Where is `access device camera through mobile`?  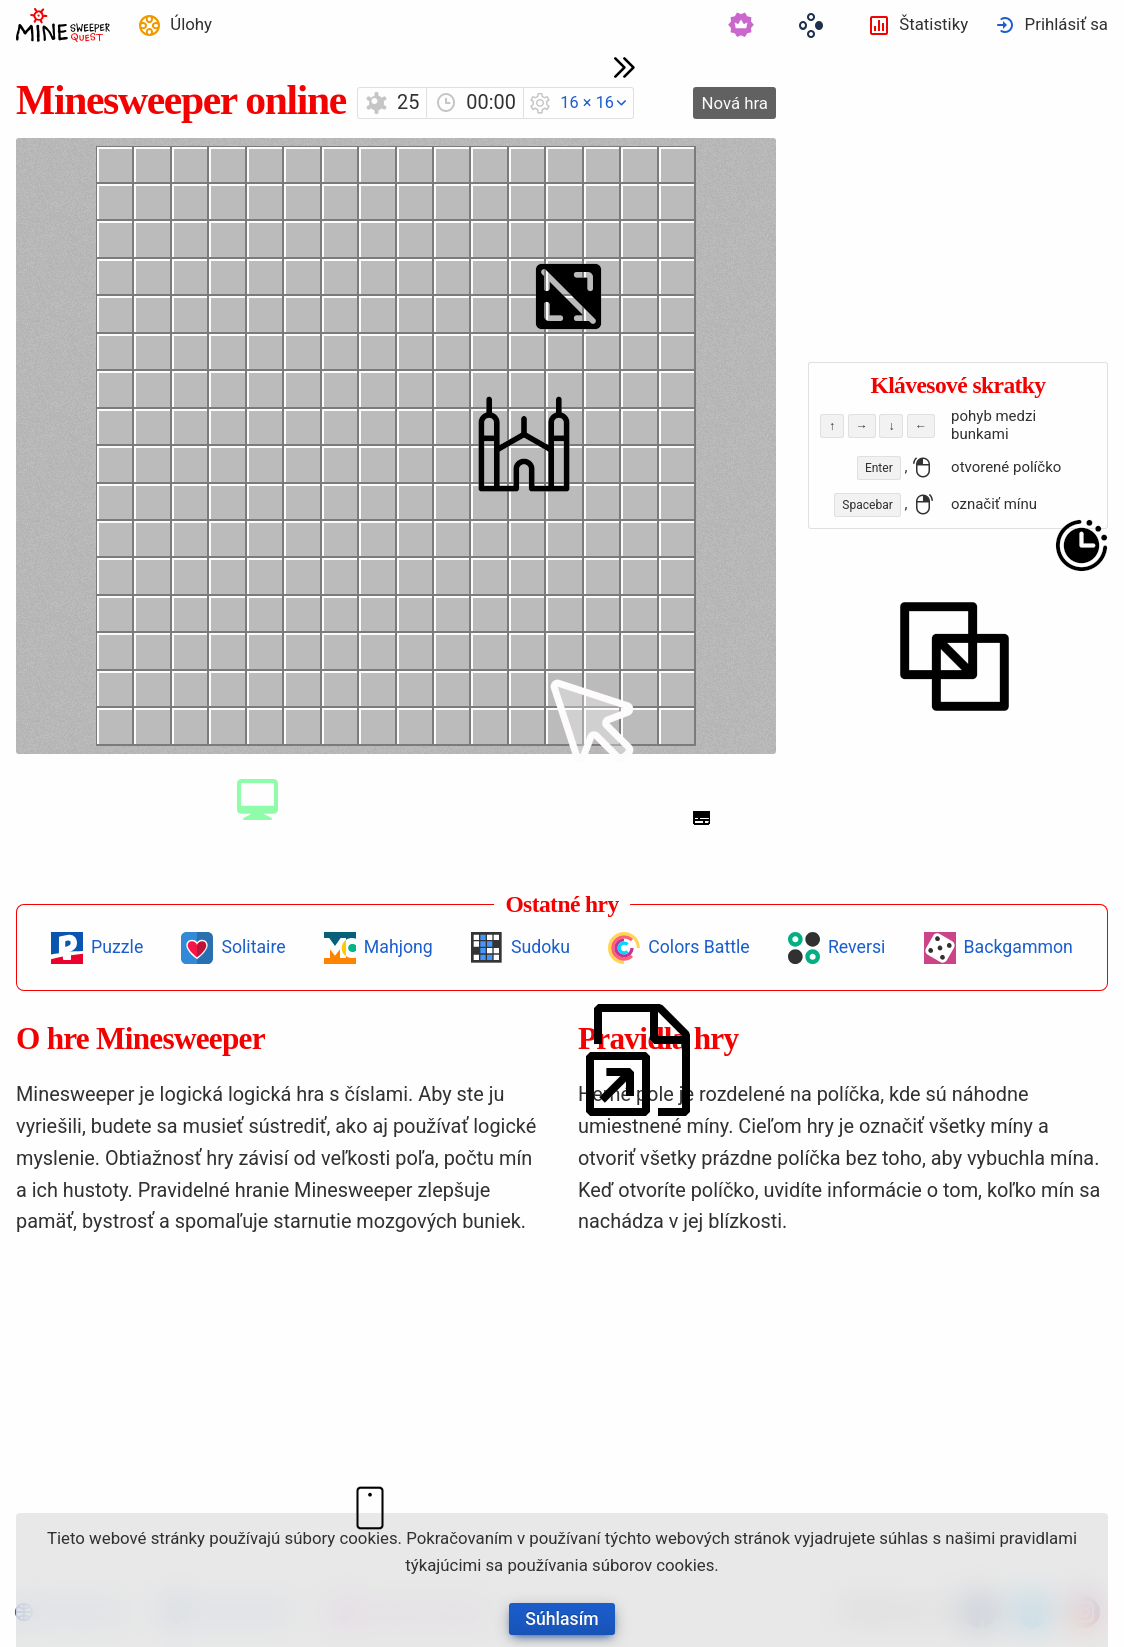
access device camera through mobile is located at coordinates (370, 1508).